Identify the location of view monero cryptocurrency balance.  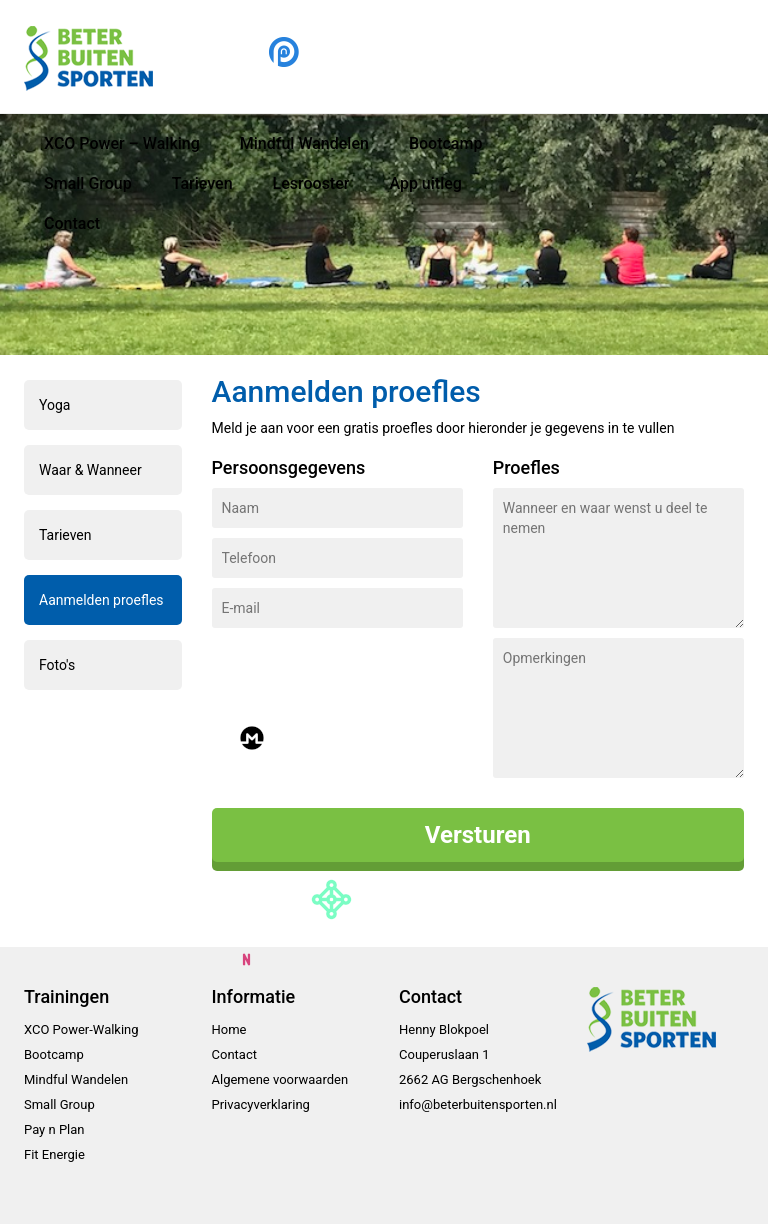
(252, 738).